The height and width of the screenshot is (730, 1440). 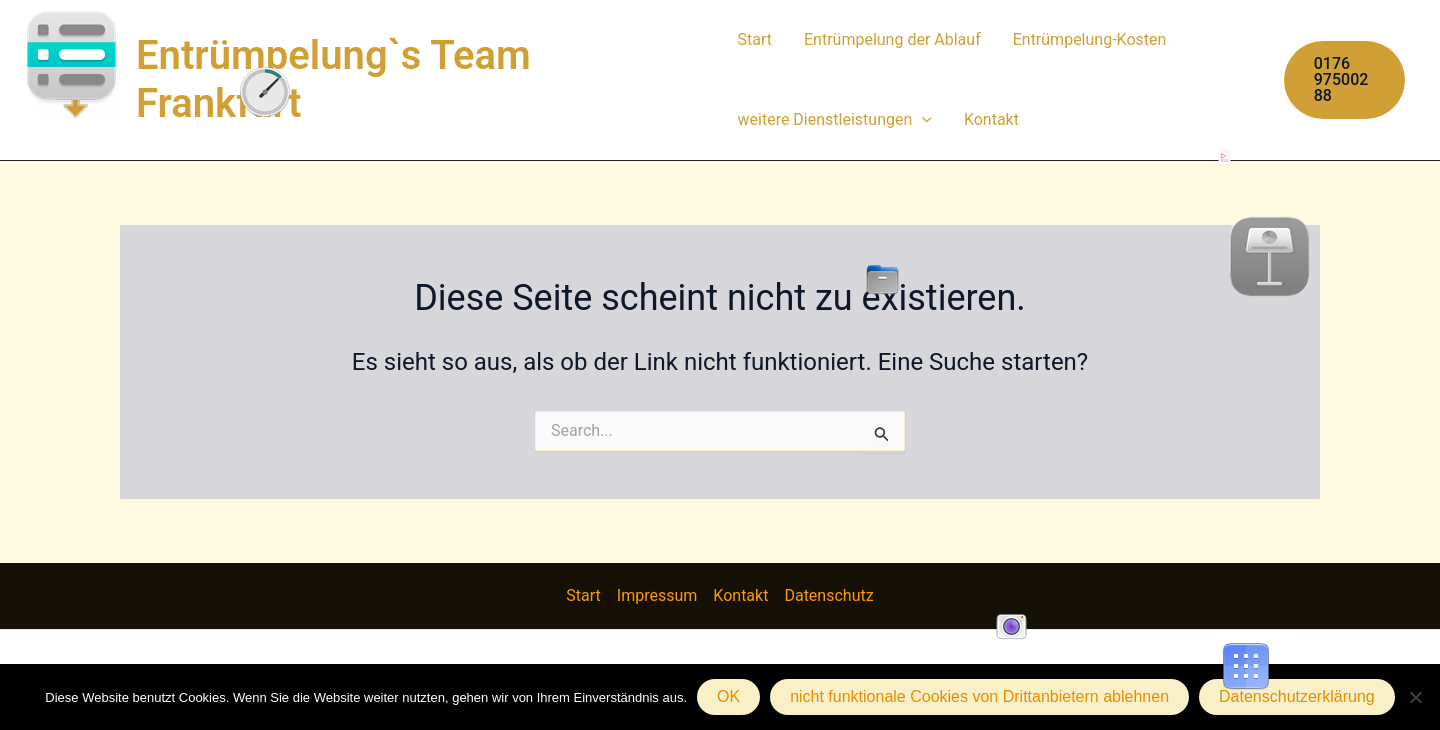 I want to click on open system profiler to analyze performance, so click(x=265, y=92).